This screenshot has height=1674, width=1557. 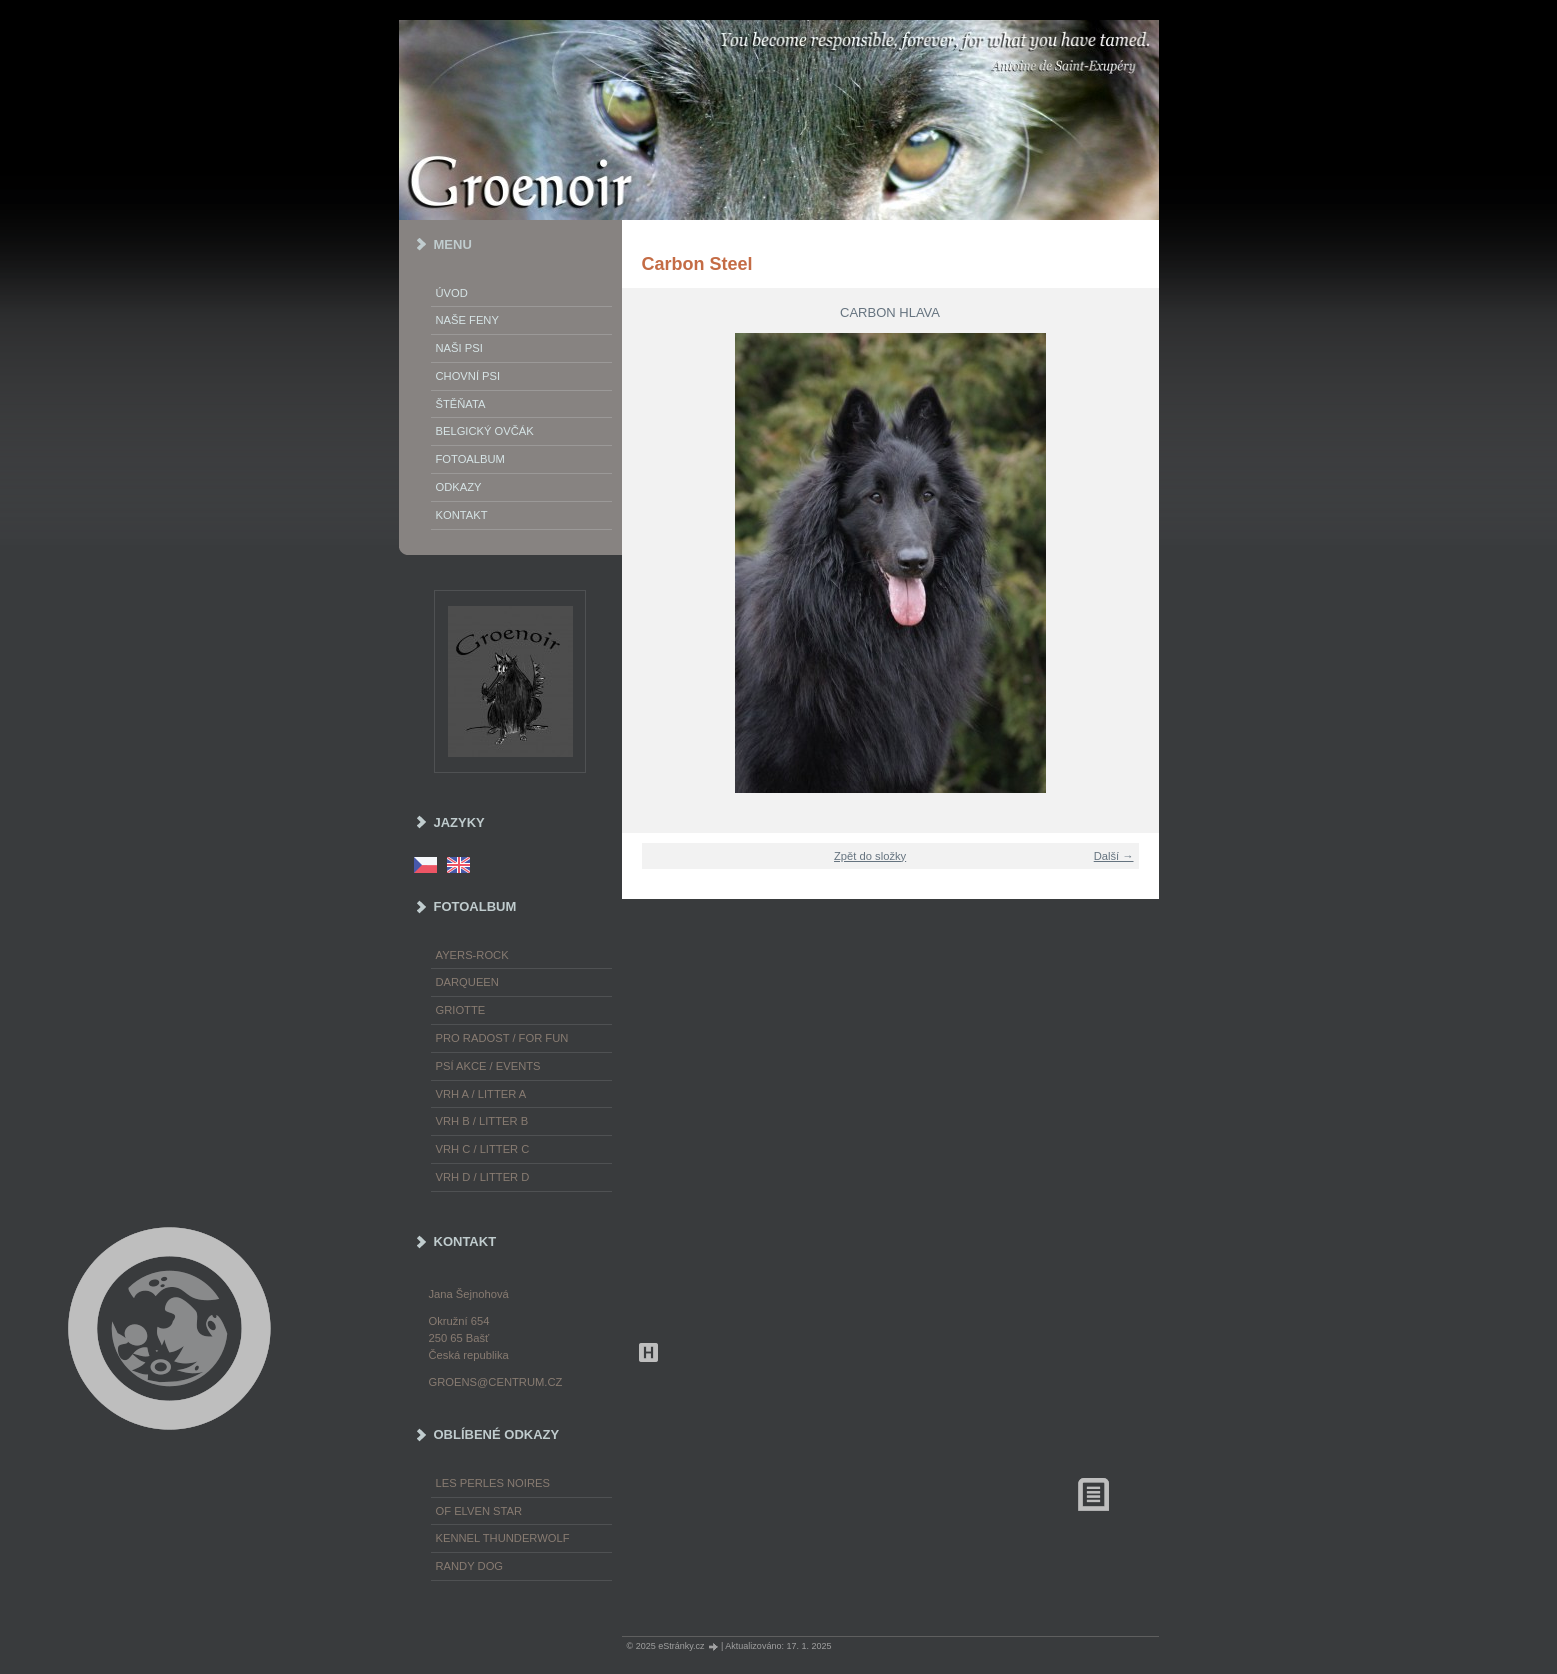 I want to click on indicates HSPA mobile network connection, so click(x=648, y=1352).